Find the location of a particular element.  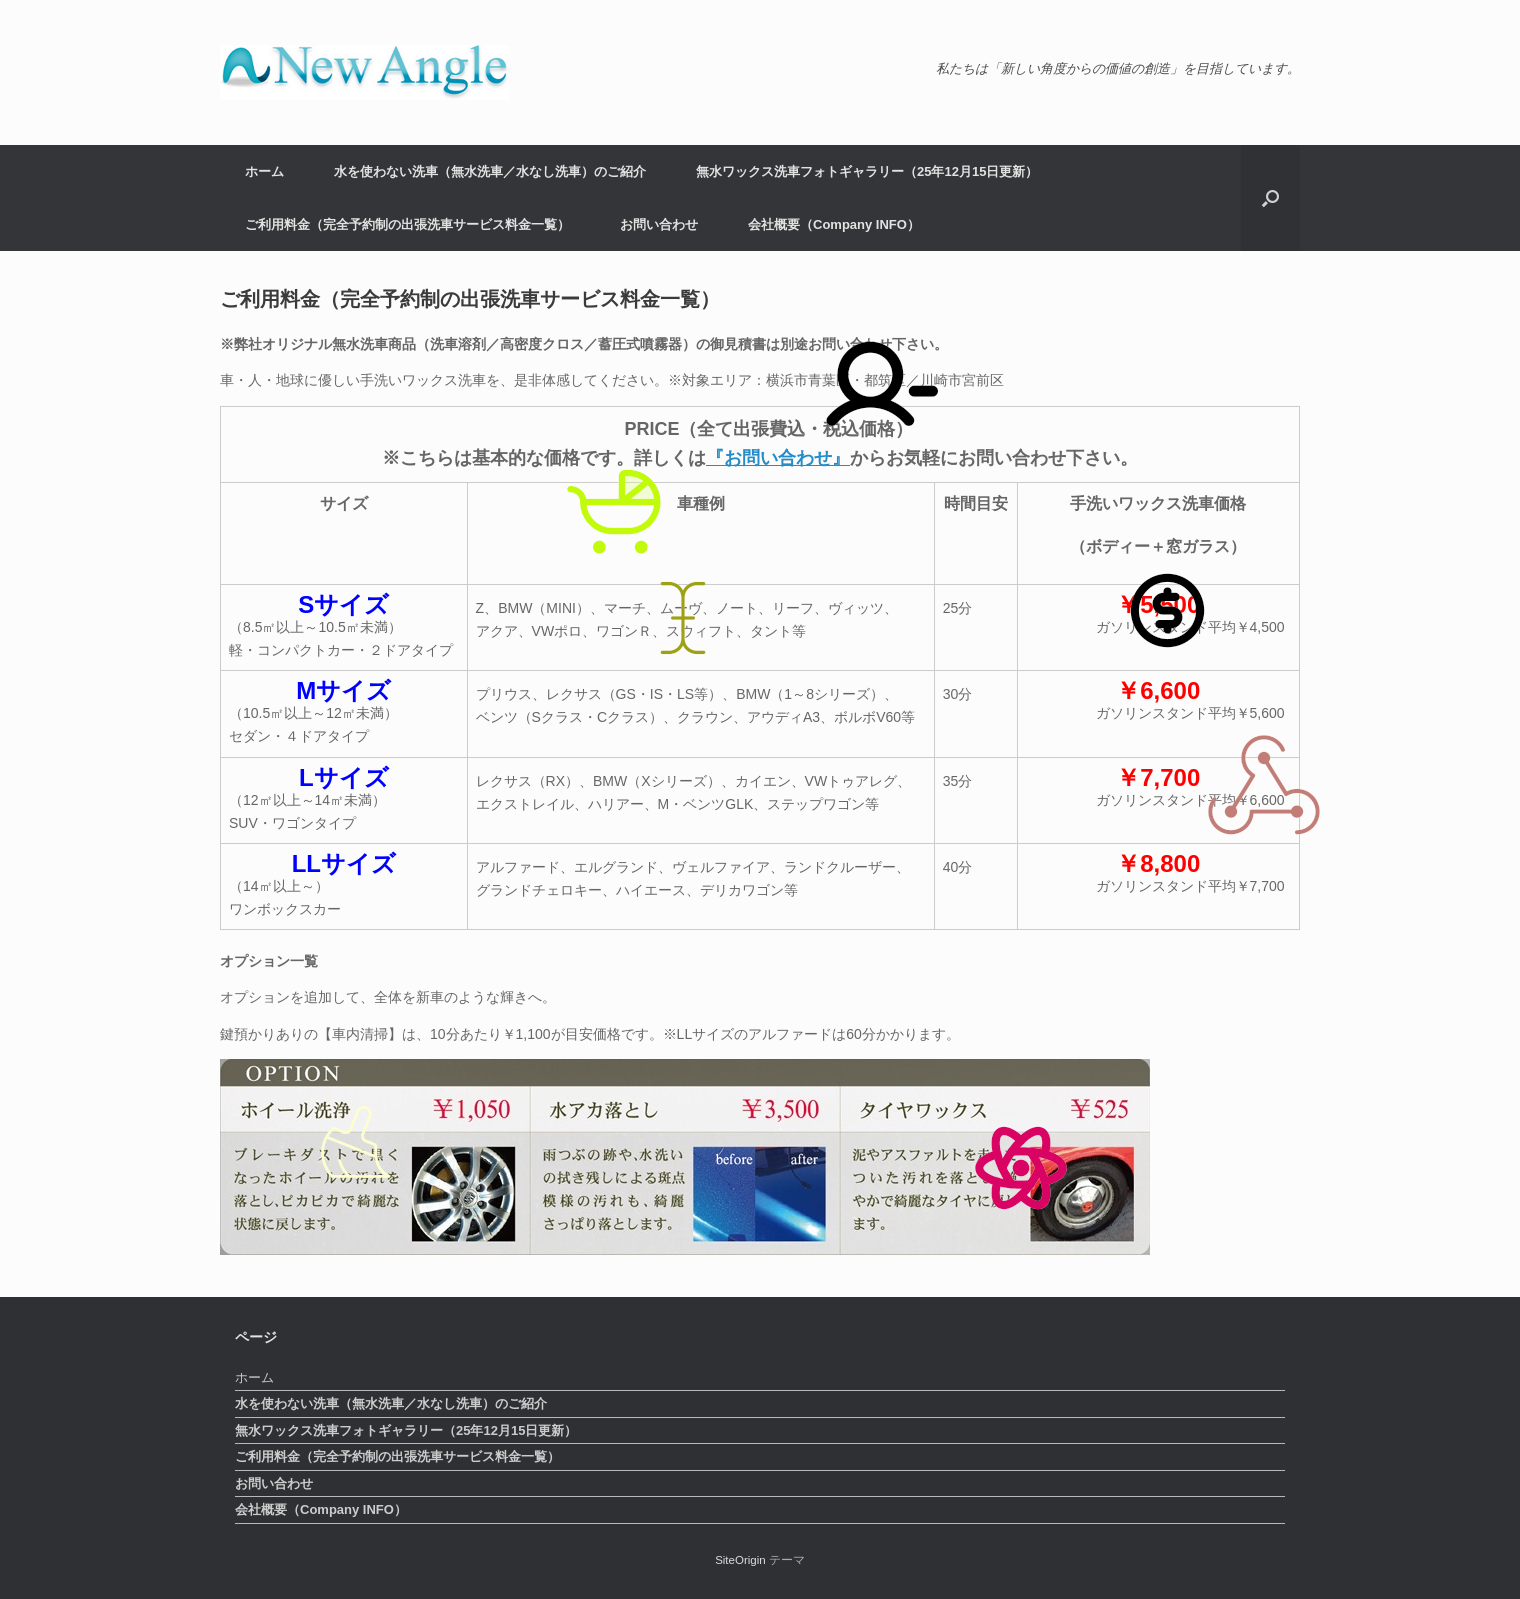

remove a user or contact is located at coordinates (879, 387).